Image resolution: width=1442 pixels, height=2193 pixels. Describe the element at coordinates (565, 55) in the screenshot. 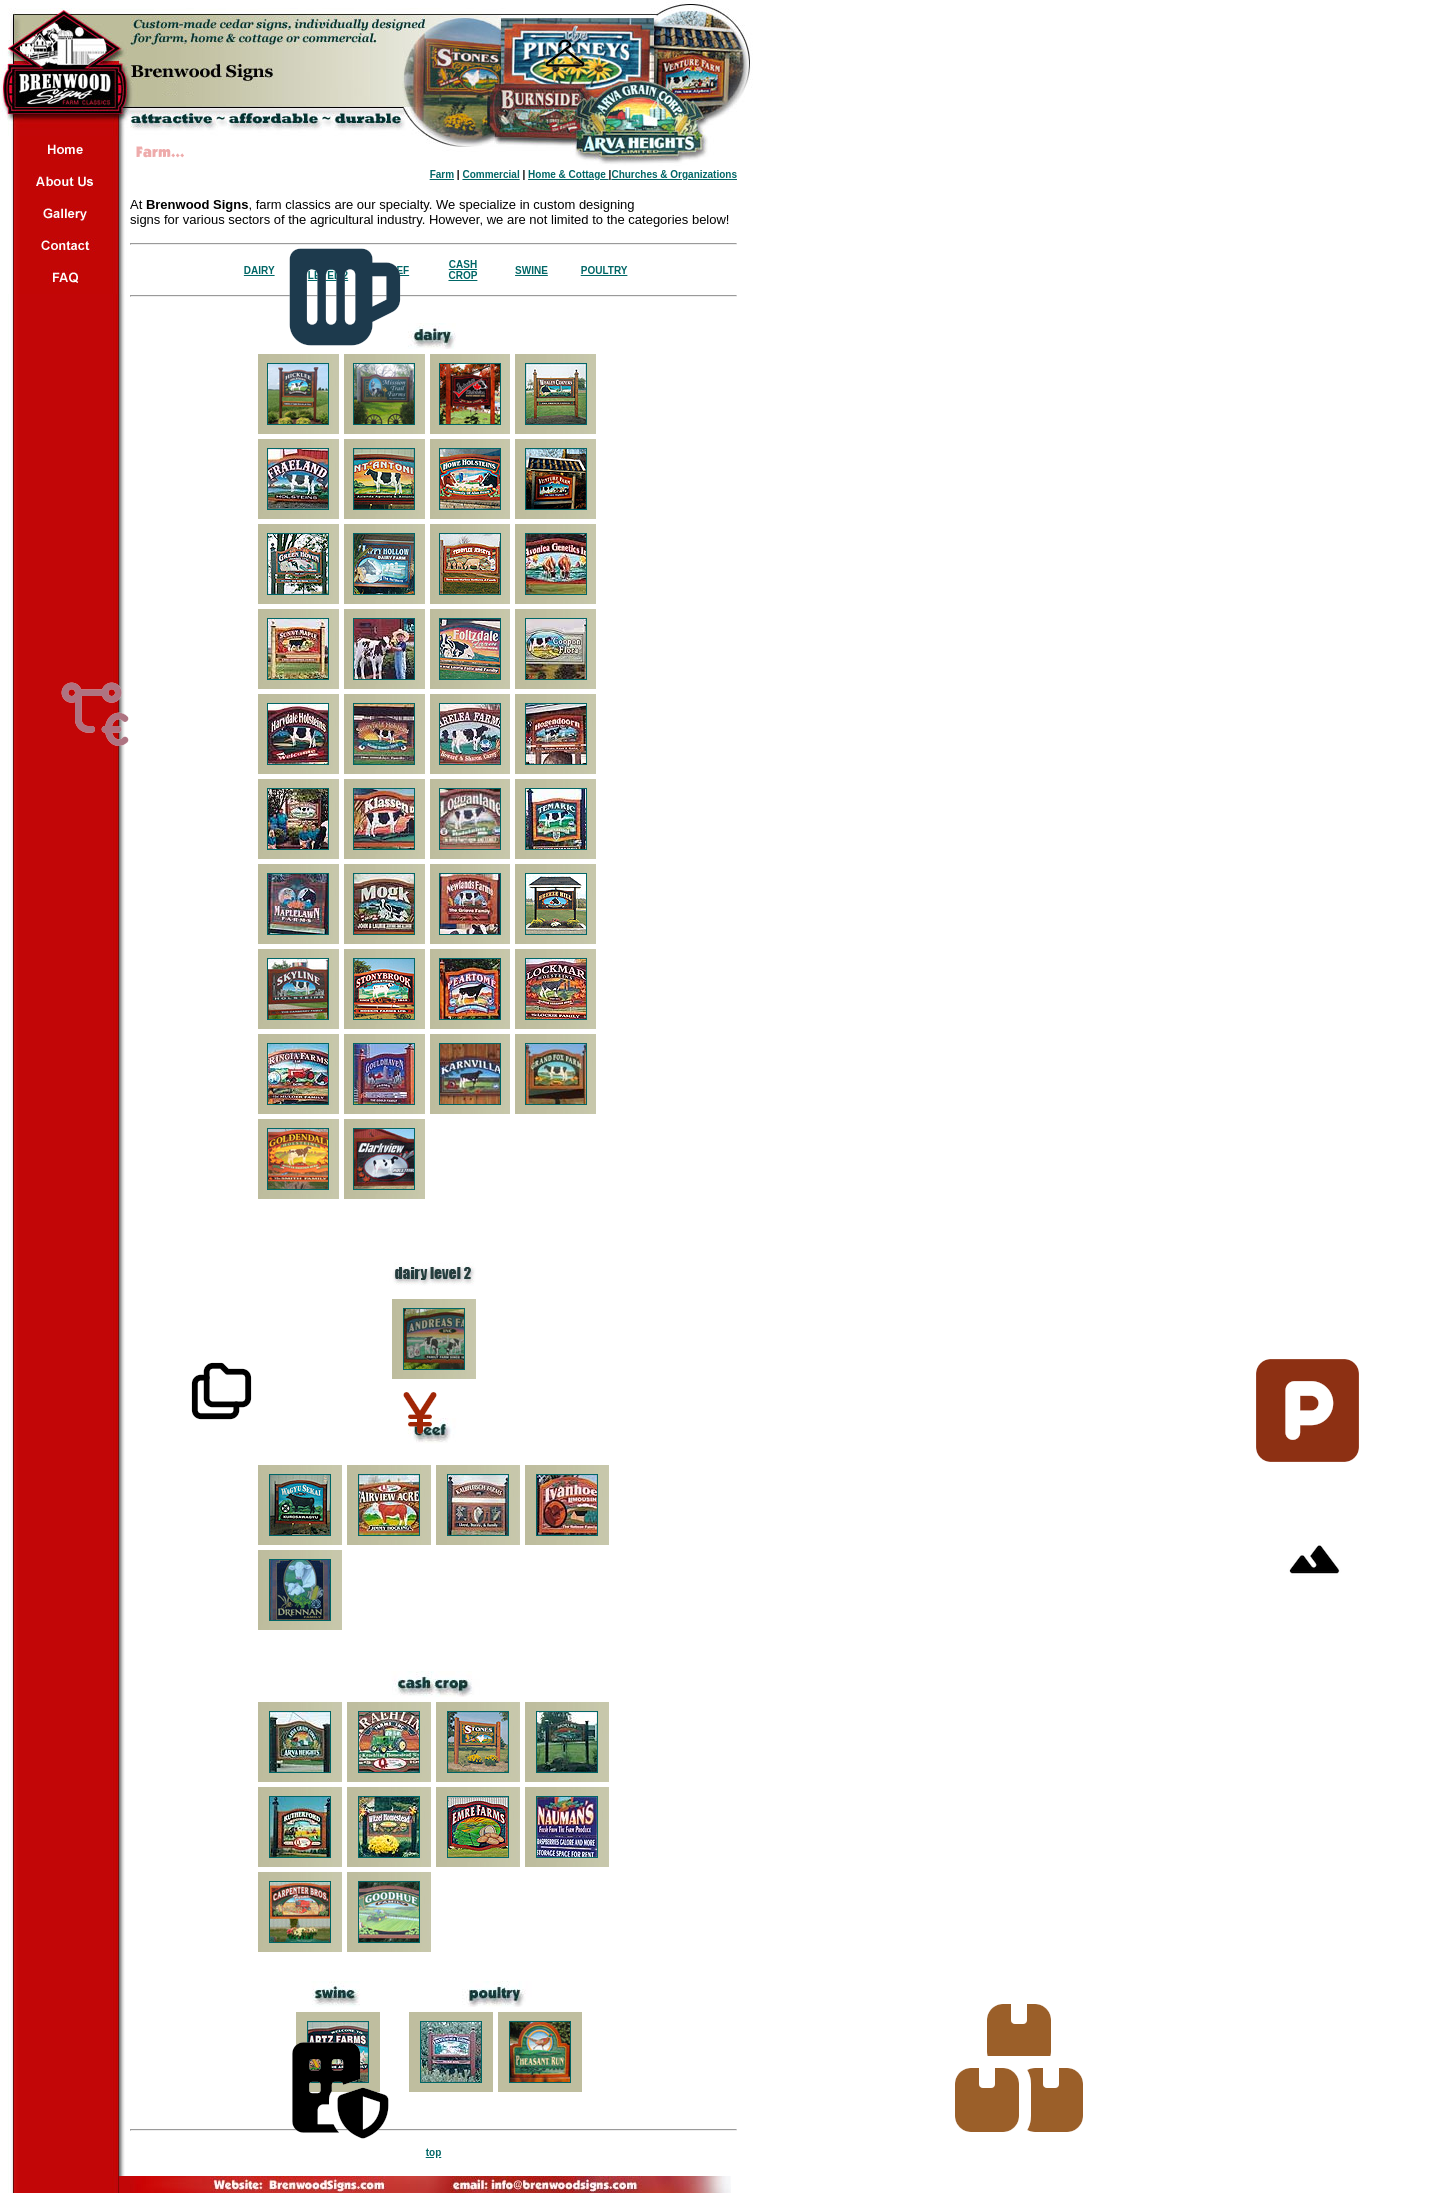

I see `access wardrobe or clothing options` at that location.